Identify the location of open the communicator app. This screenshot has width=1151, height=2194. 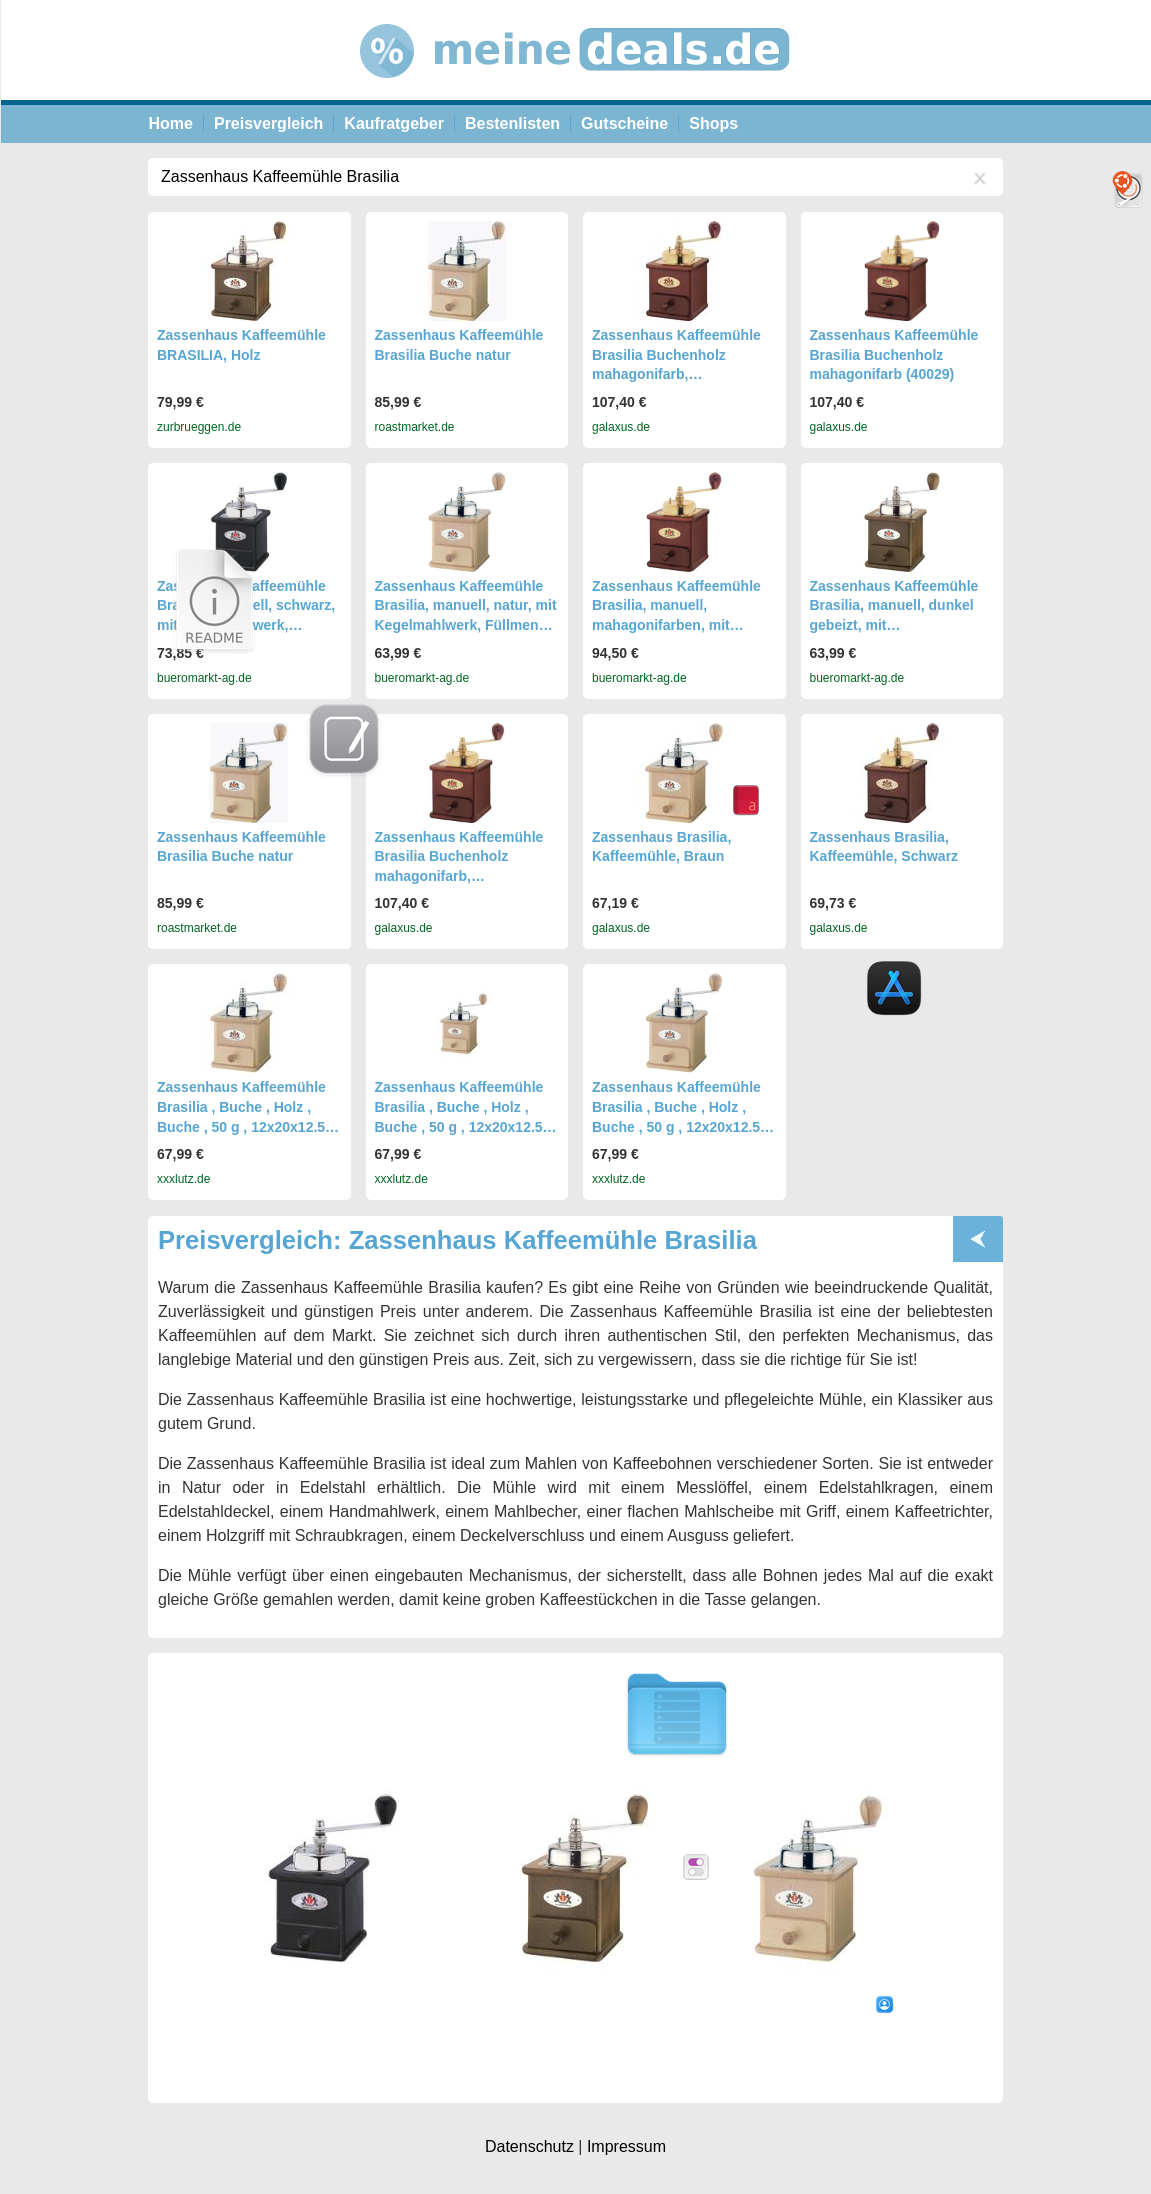
(884, 2004).